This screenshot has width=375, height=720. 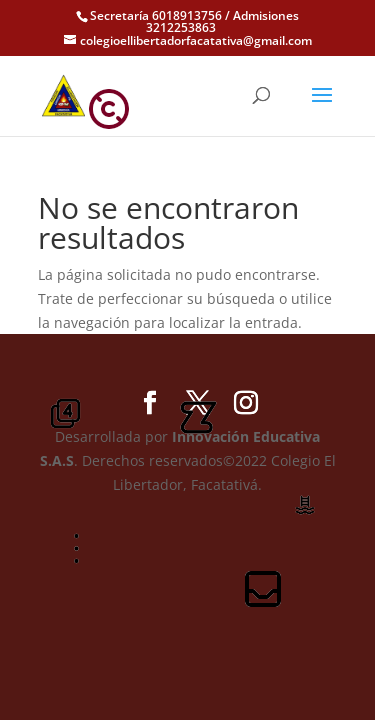 I want to click on indicates content is copyright-free or in the public domain, so click(x=109, y=109).